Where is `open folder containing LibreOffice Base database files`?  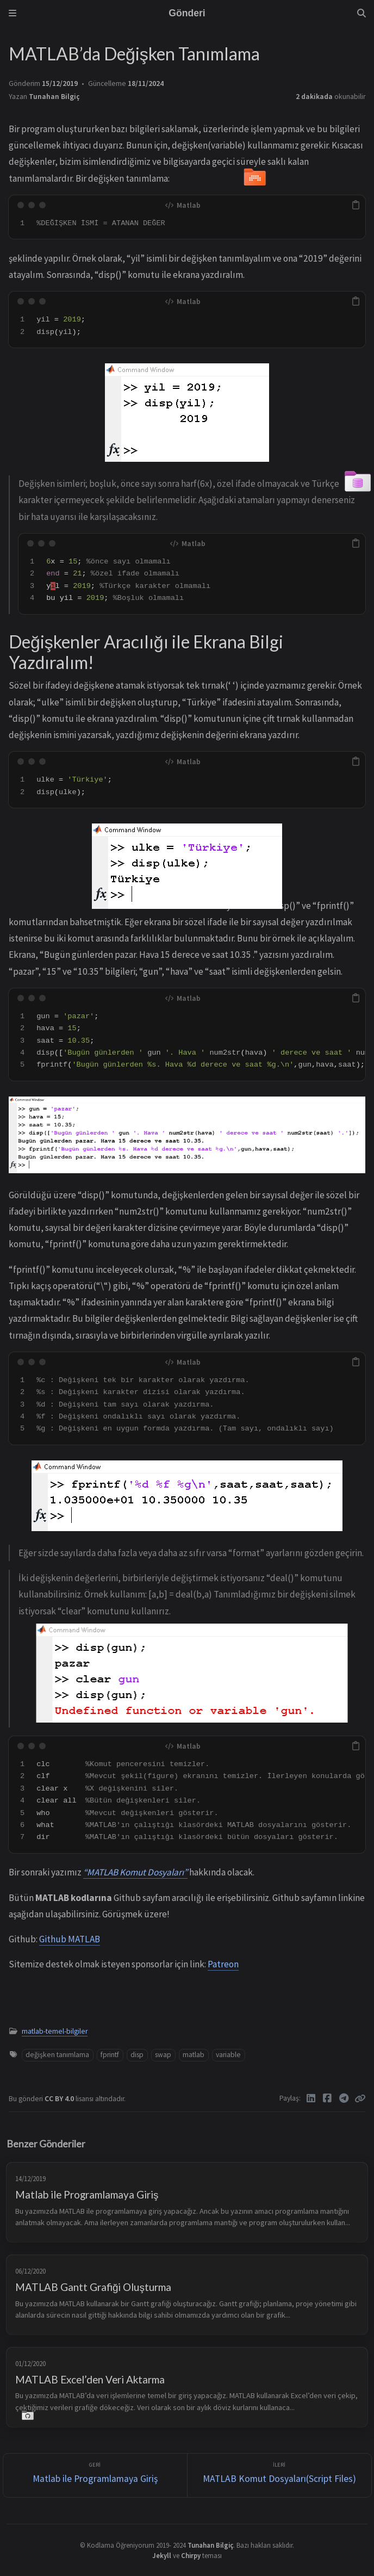
open folder containing LibreOffice Base database files is located at coordinates (358, 482).